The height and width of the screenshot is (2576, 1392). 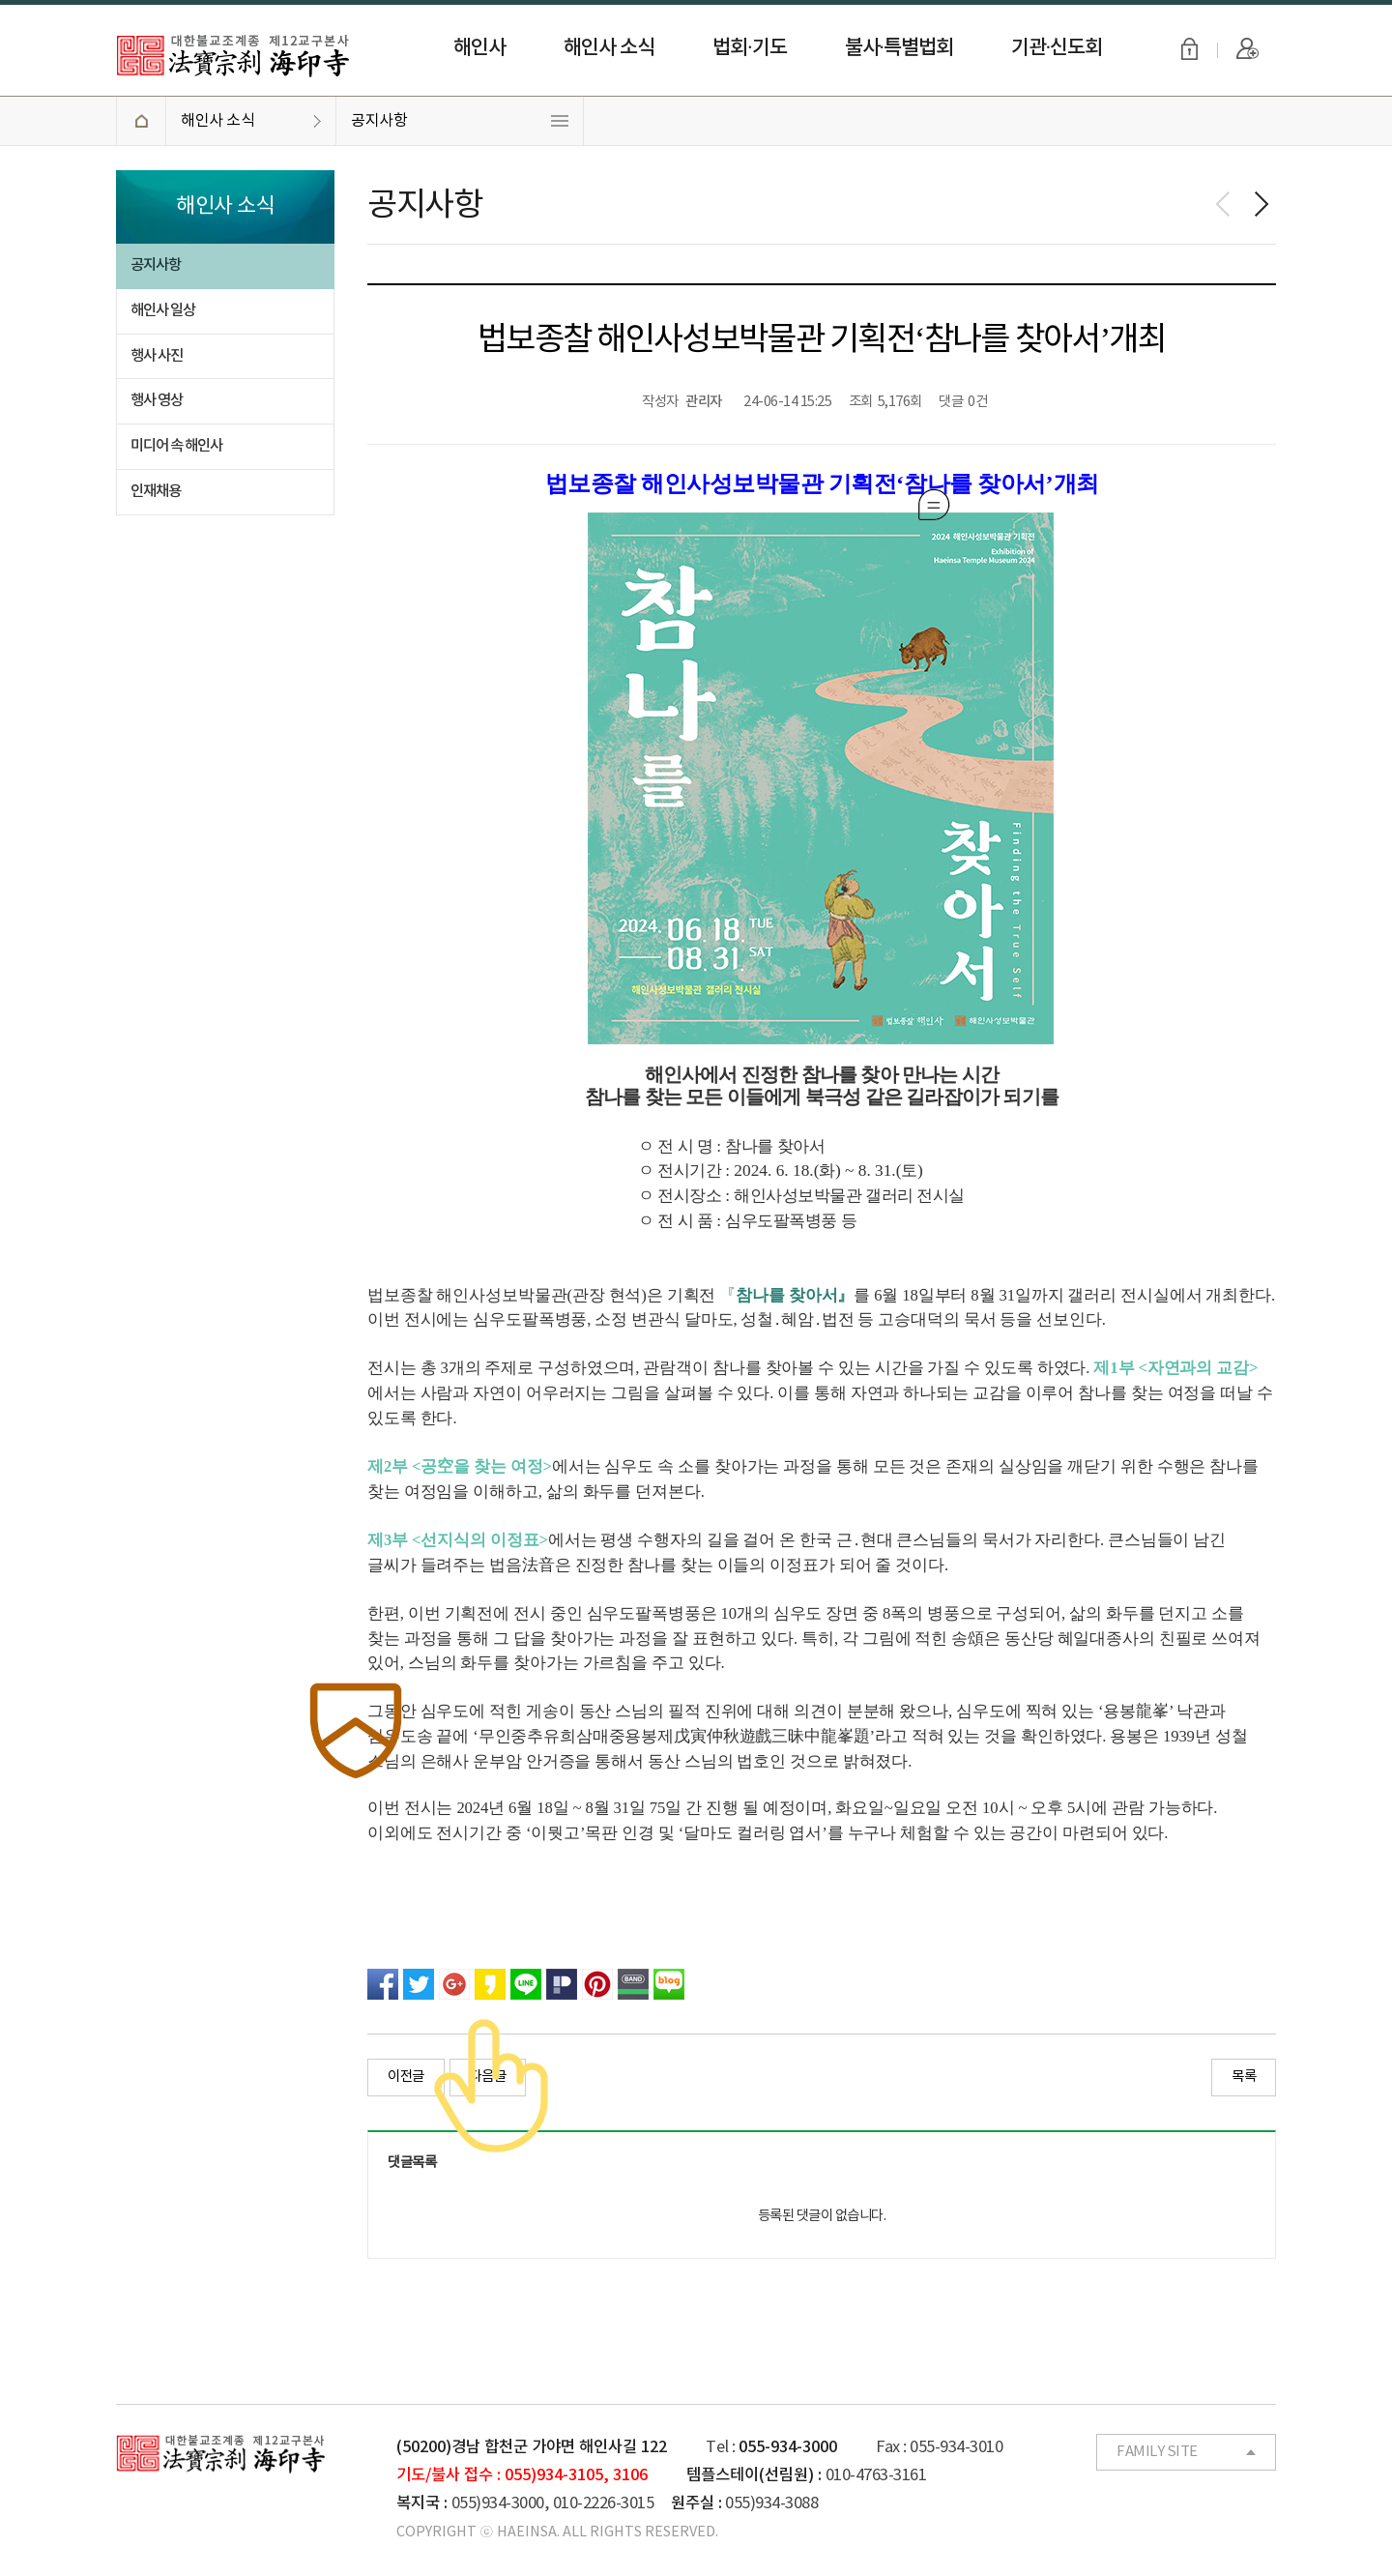 What do you see at coordinates (933, 505) in the screenshot?
I see `open chat or messaging` at bounding box center [933, 505].